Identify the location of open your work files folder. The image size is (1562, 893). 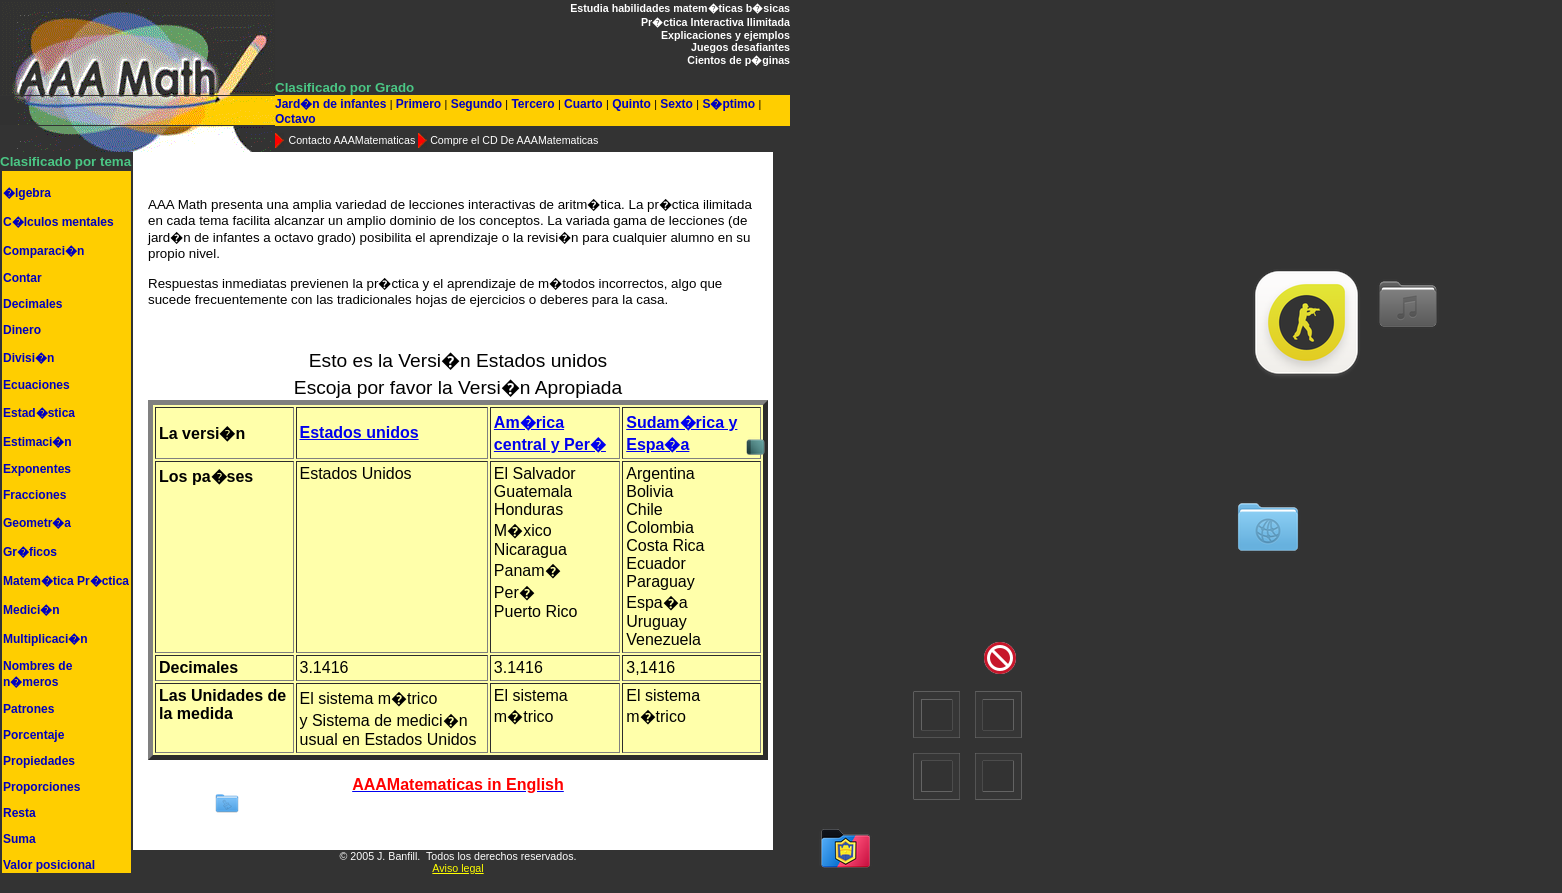
(227, 803).